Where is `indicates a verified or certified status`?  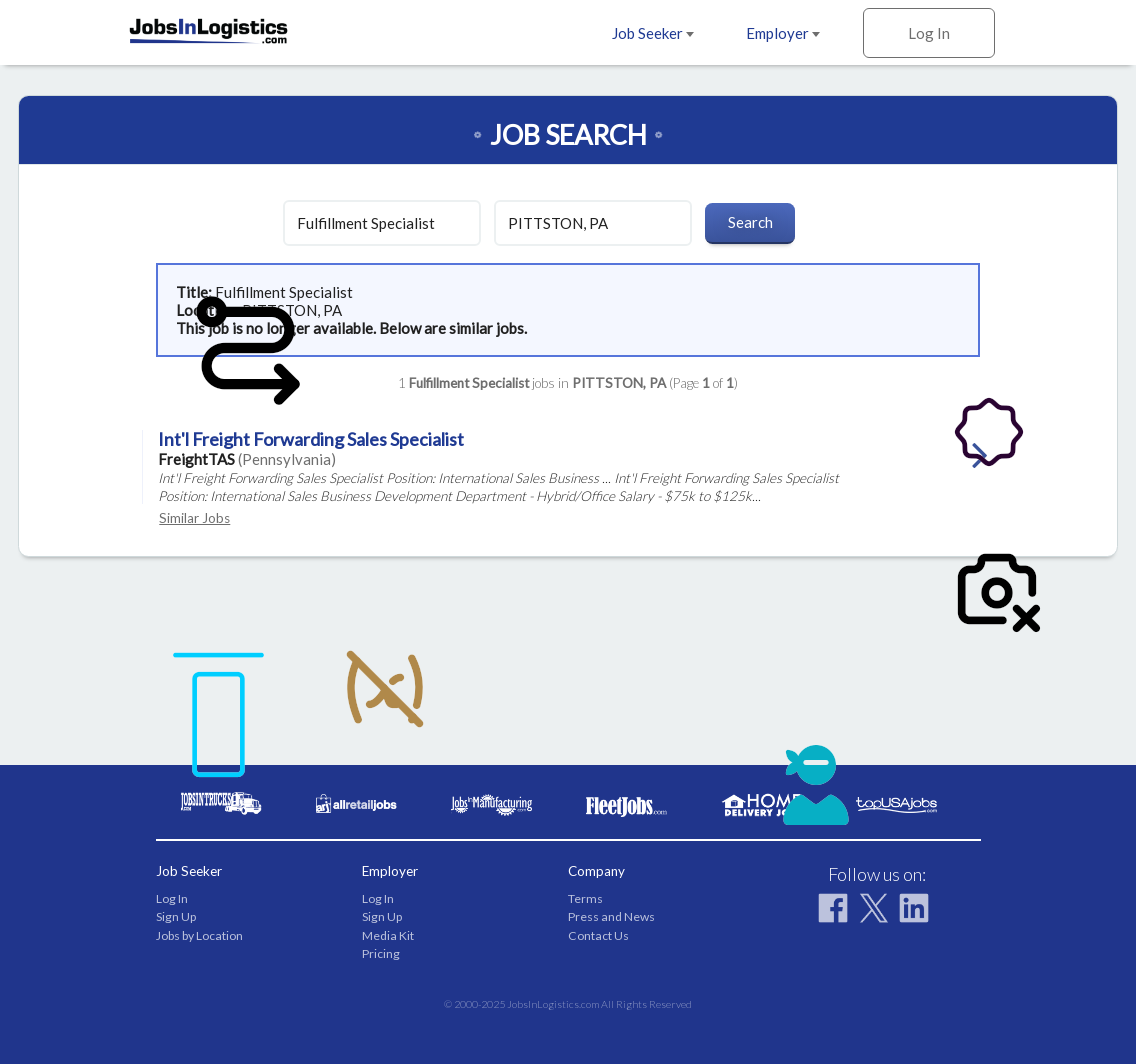
indicates a verified or certified status is located at coordinates (989, 432).